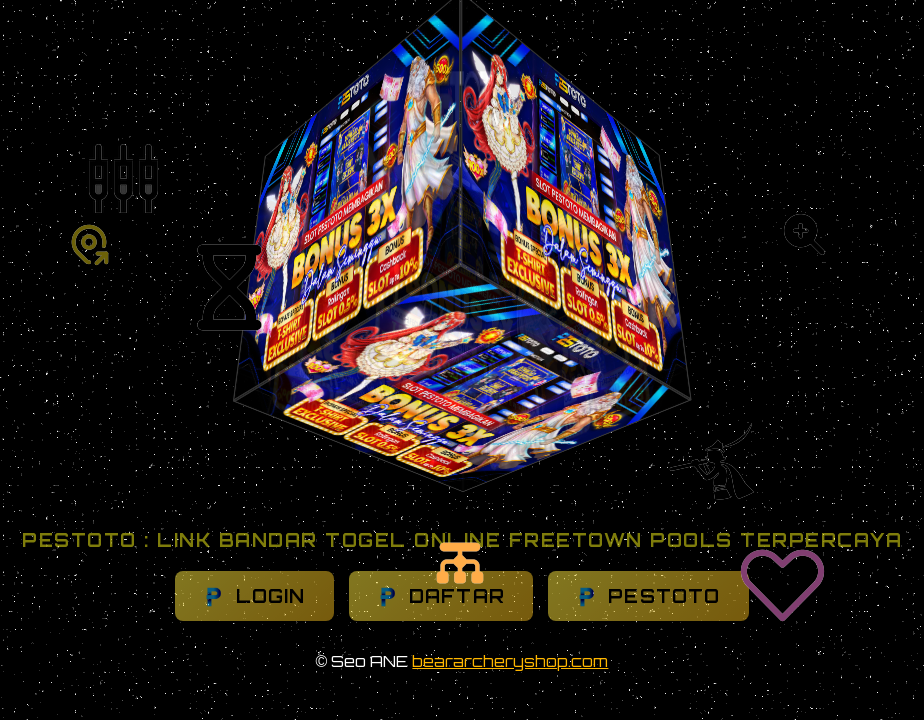 The image size is (924, 720). What do you see at coordinates (229, 287) in the screenshot?
I see `indicates loading or processing in progress` at bounding box center [229, 287].